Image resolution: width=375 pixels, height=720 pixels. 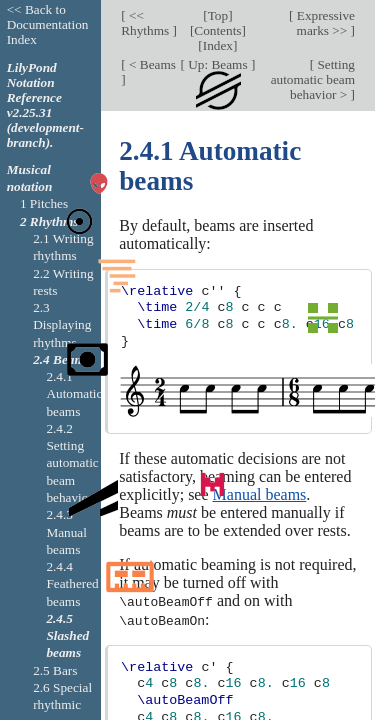 I want to click on view cash or currency balance, so click(x=87, y=359).